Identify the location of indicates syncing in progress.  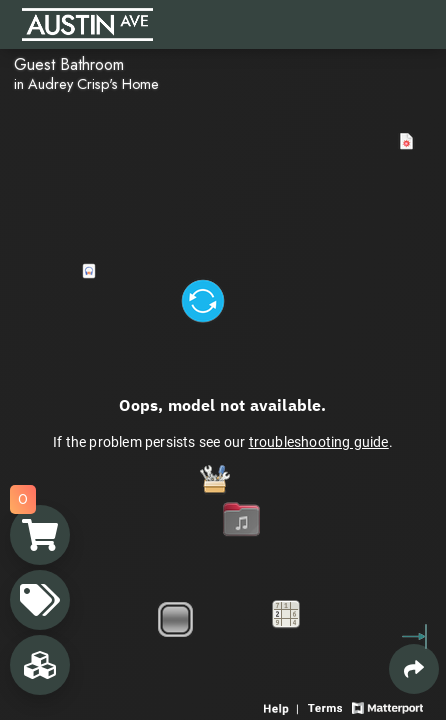
(203, 301).